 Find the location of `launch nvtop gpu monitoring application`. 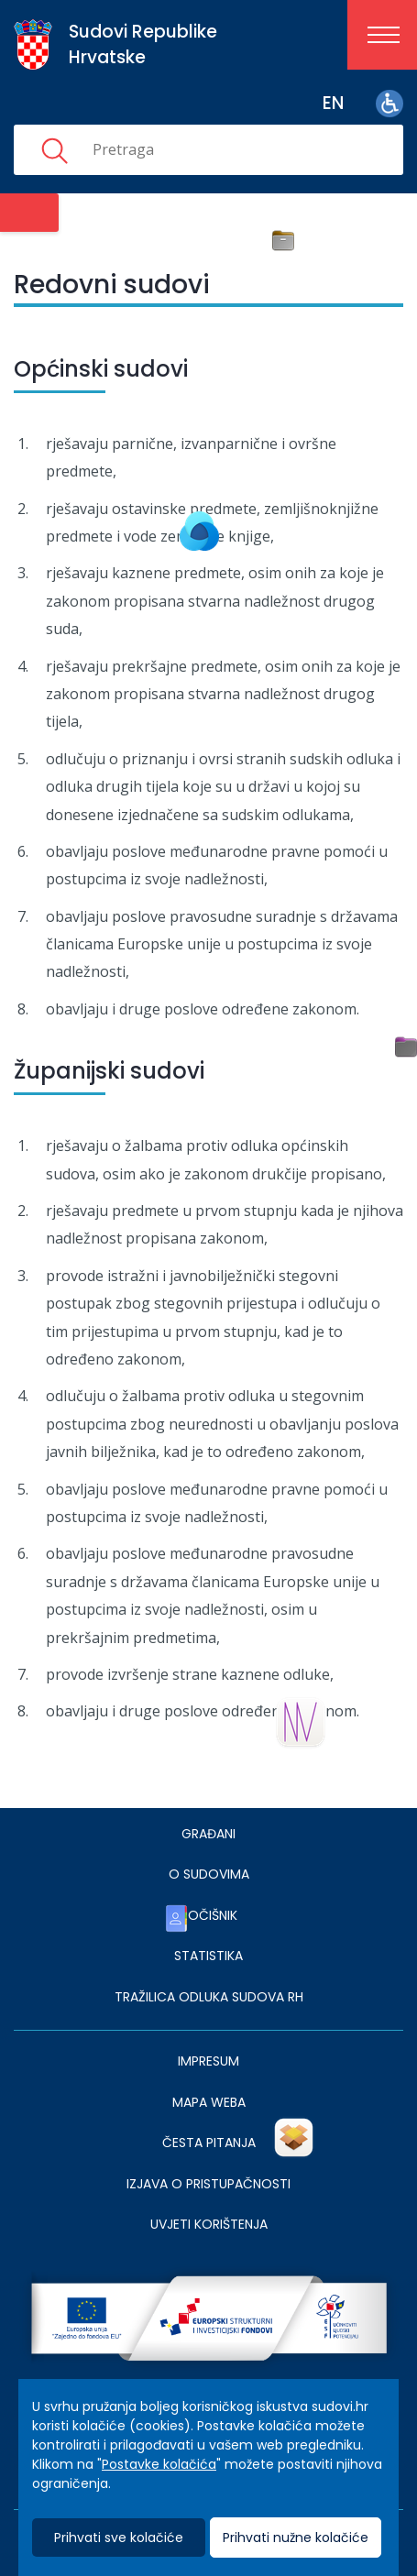

launch nvtop gpu monitoring application is located at coordinates (301, 1722).